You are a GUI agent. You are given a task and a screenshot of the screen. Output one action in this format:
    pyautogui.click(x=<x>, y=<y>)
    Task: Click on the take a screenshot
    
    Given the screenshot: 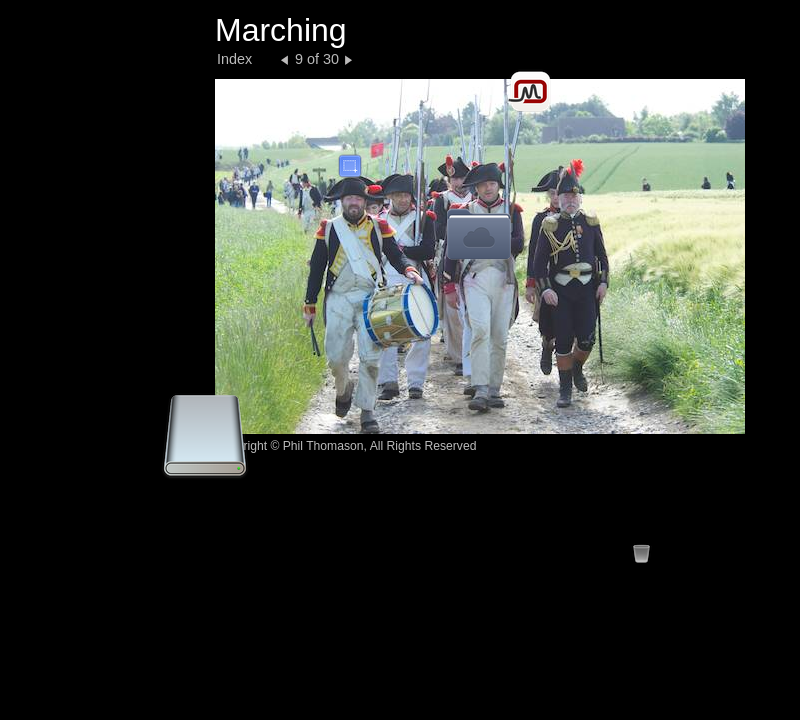 What is the action you would take?
    pyautogui.click(x=350, y=166)
    